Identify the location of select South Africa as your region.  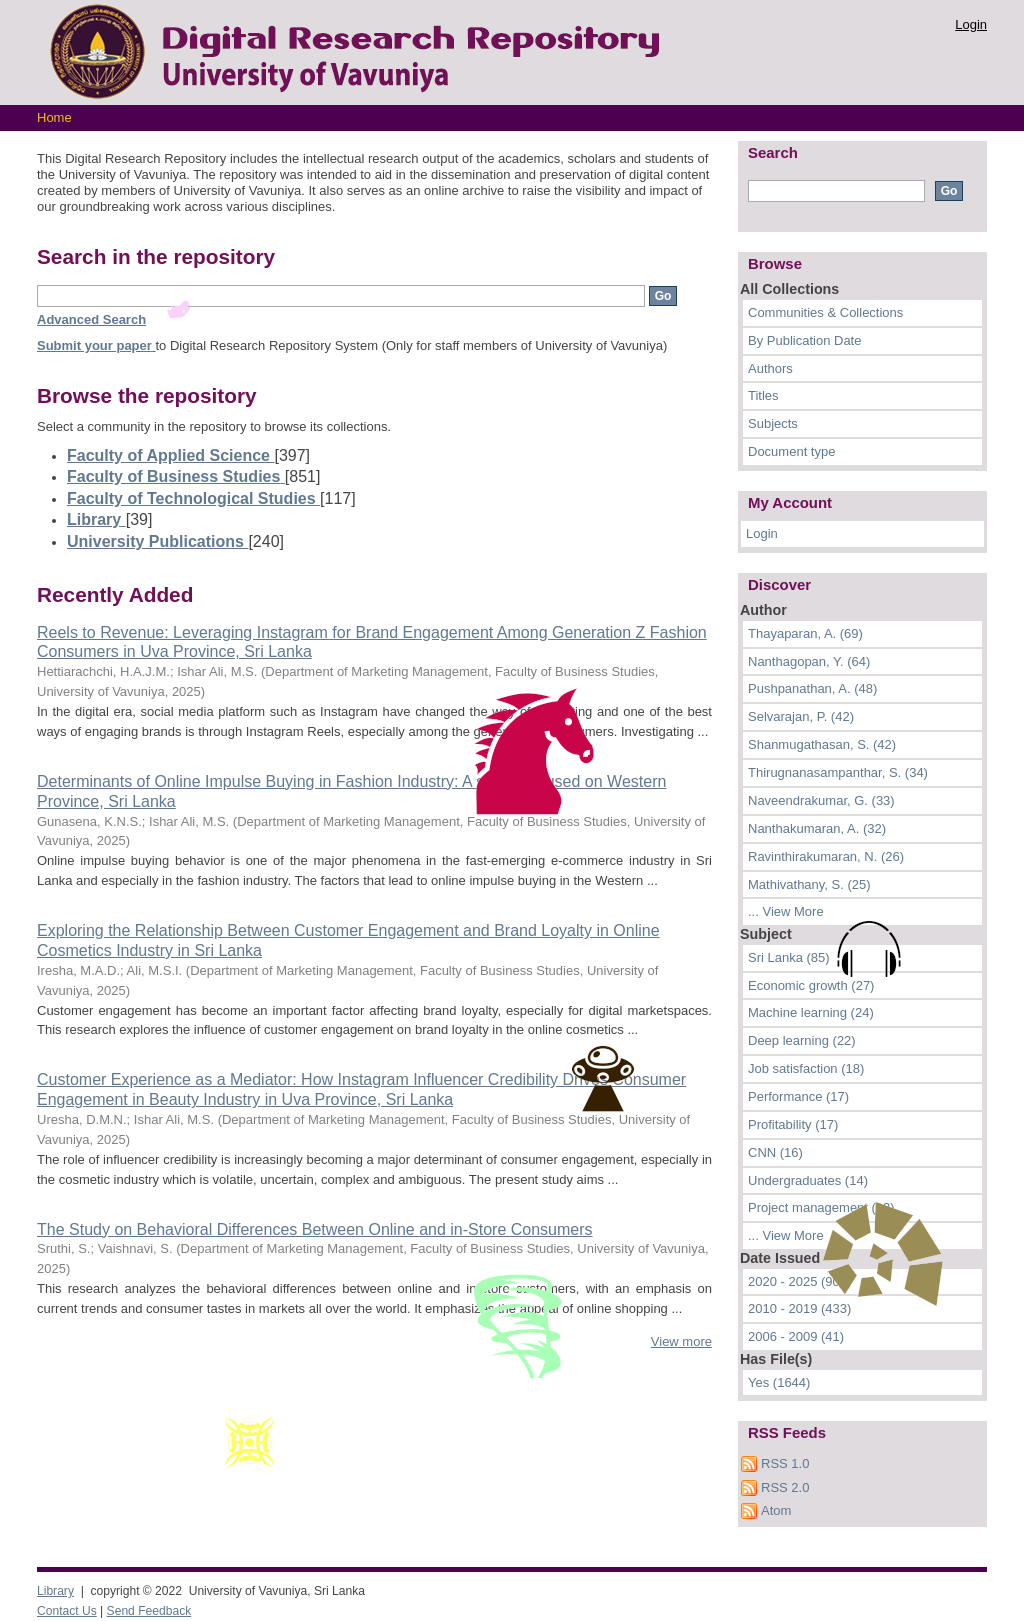
(178, 309).